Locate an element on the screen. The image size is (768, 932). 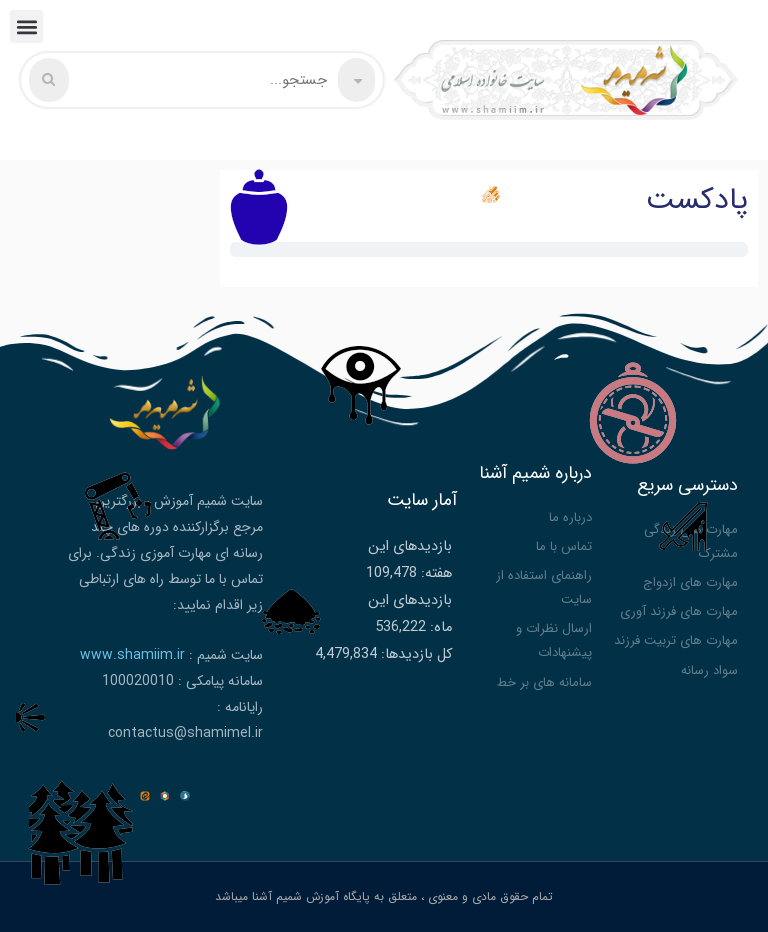
store or access inventory items is located at coordinates (259, 207).